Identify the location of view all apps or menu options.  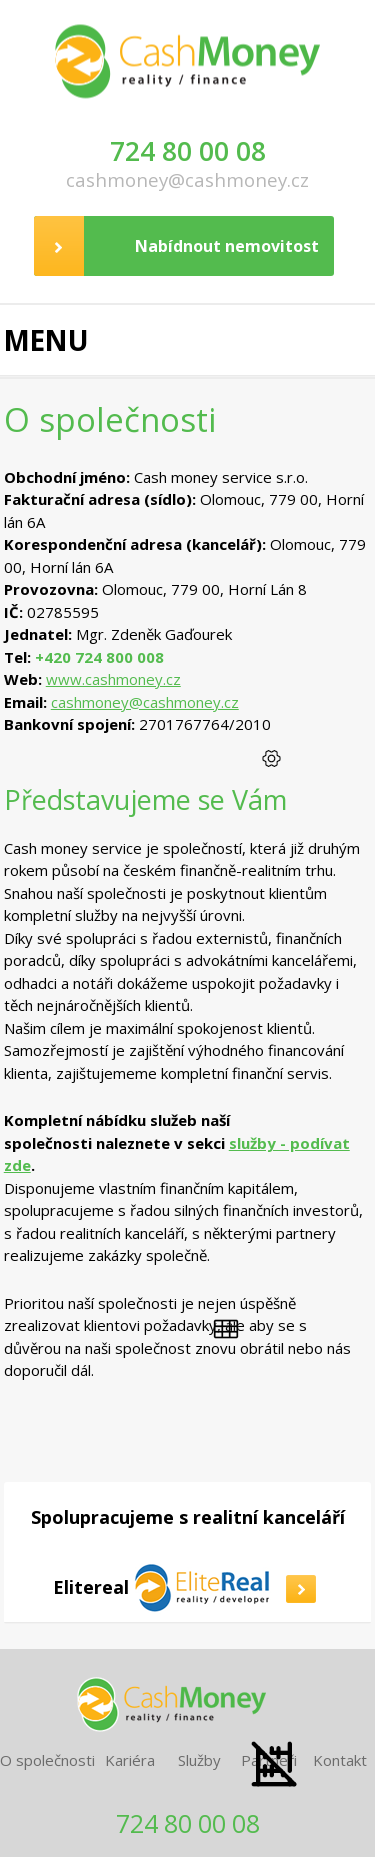
(226, 1329).